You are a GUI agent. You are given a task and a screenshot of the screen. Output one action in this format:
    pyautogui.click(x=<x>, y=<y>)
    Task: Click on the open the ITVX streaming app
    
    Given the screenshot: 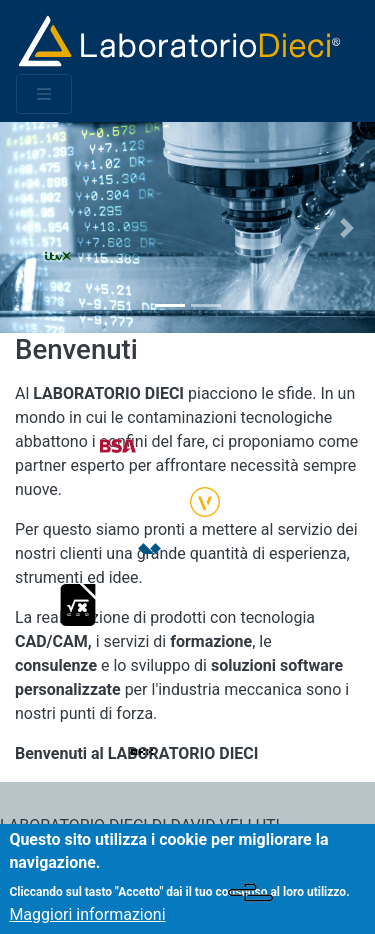 What is the action you would take?
    pyautogui.click(x=58, y=256)
    